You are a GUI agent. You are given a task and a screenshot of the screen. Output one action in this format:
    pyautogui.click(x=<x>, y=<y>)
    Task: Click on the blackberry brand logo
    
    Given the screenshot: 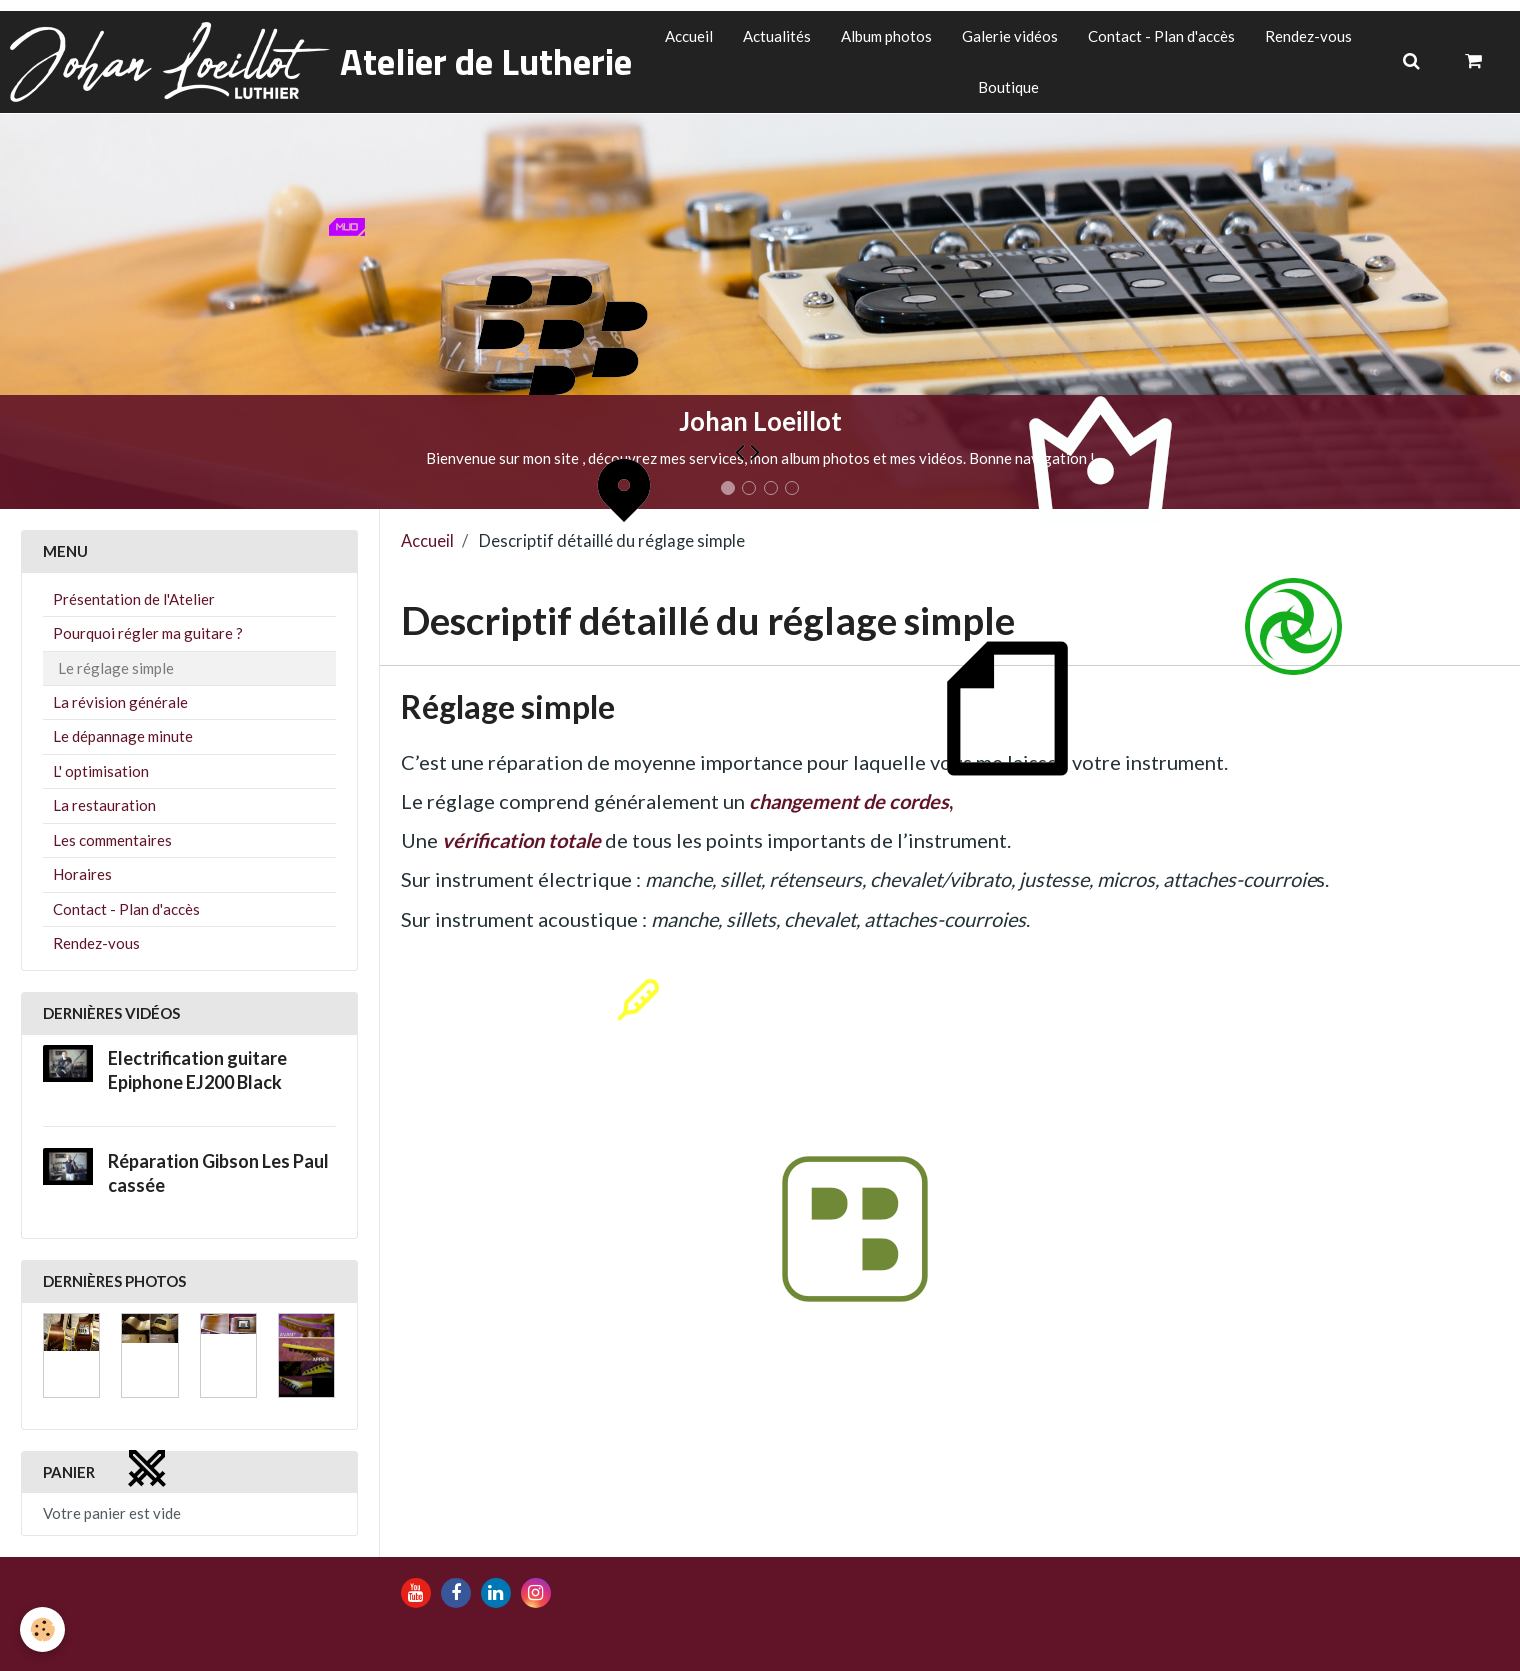 What is the action you would take?
    pyautogui.click(x=562, y=335)
    